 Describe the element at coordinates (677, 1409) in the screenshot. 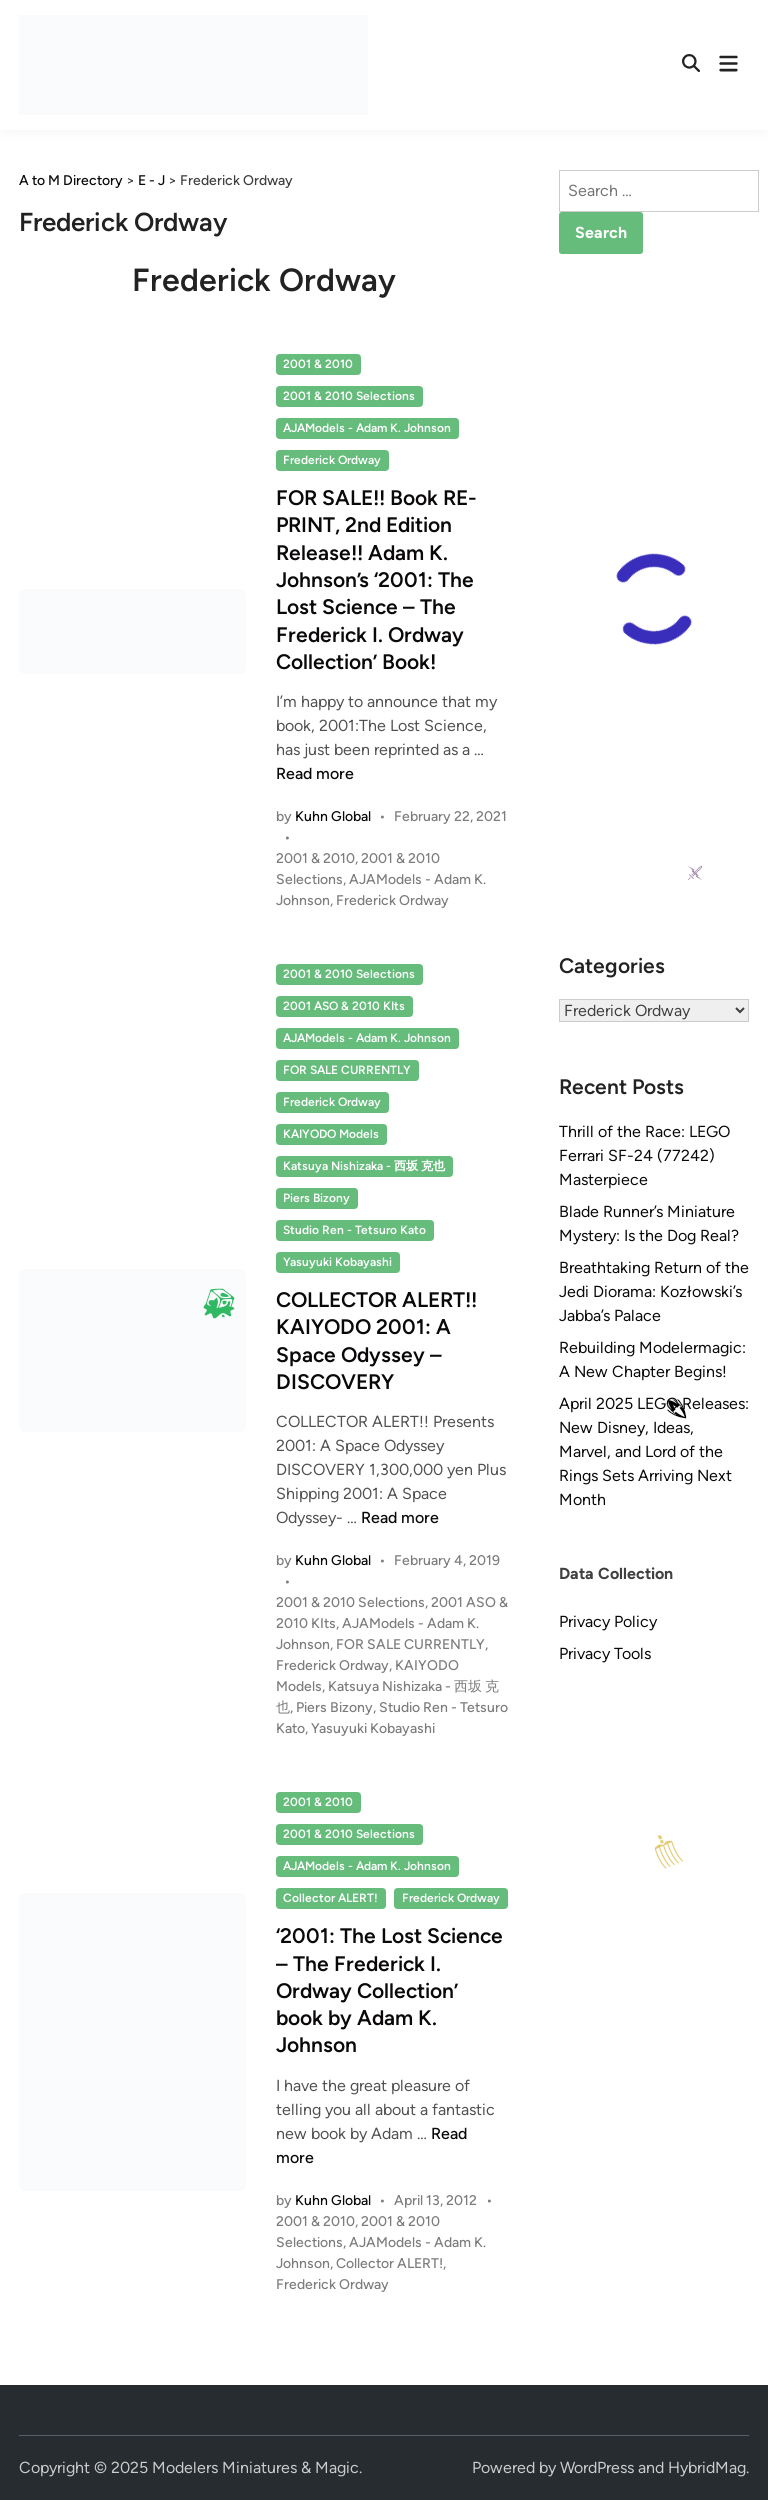

I see `throw or launch a dagger attack` at that location.